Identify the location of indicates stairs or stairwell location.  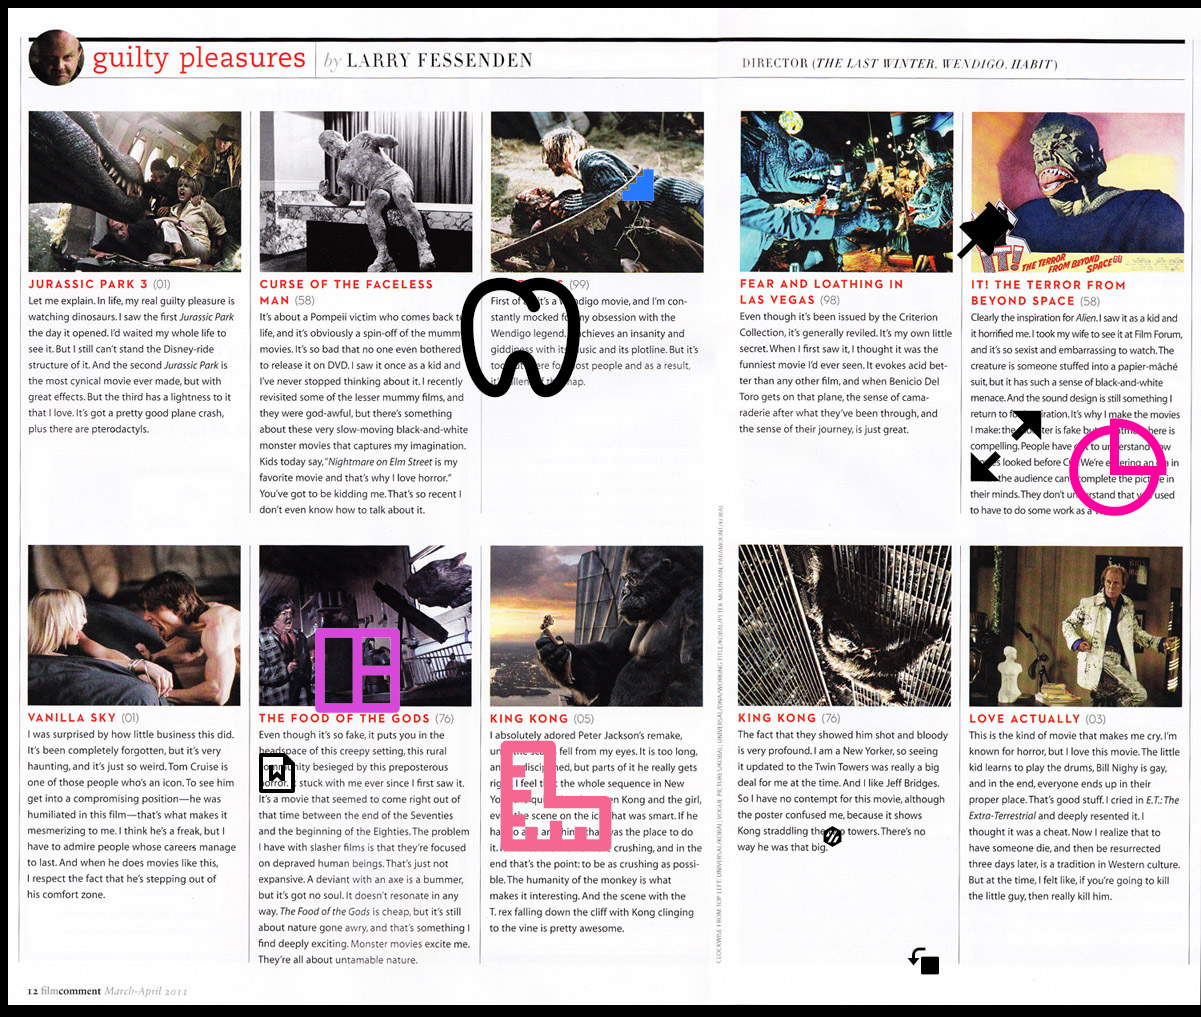
(638, 185).